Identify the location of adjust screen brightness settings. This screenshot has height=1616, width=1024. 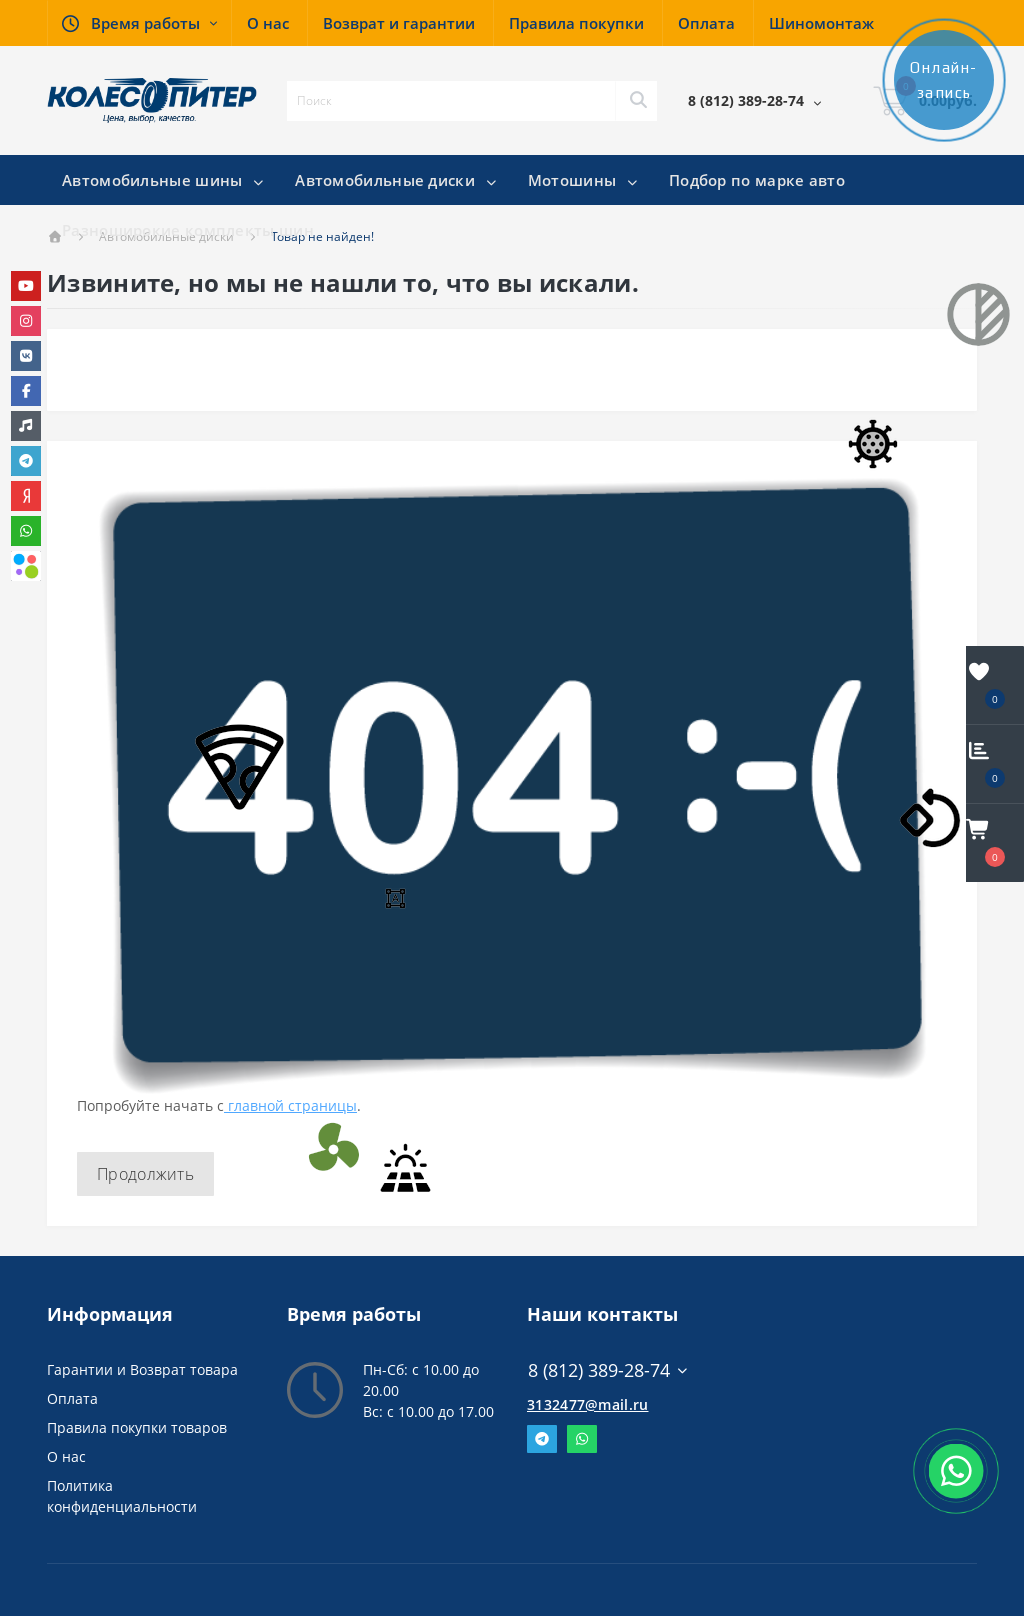
(978, 314).